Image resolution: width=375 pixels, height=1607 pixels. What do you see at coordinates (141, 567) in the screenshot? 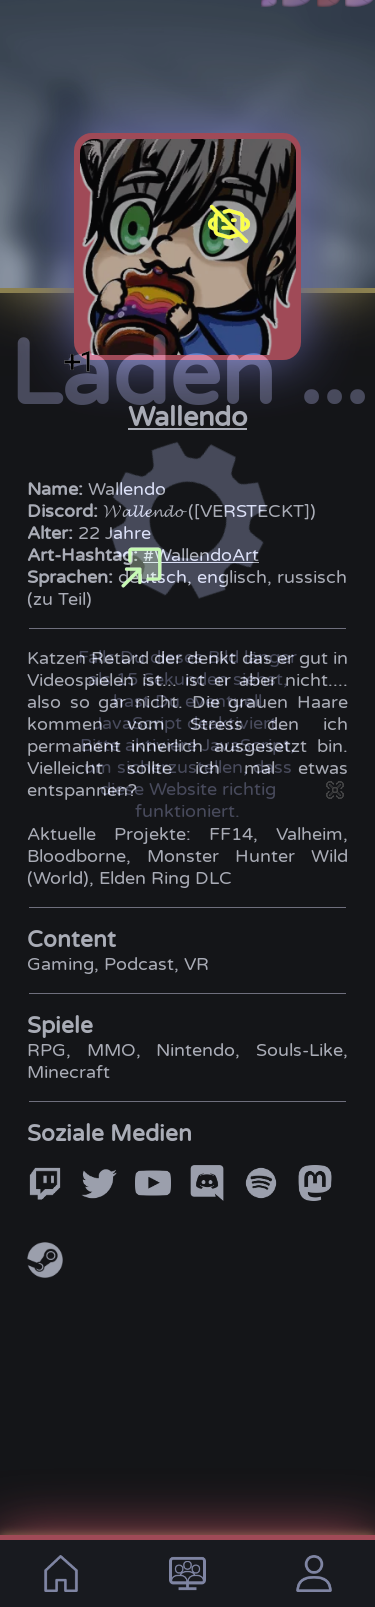
I see `import or bring content into a container` at bounding box center [141, 567].